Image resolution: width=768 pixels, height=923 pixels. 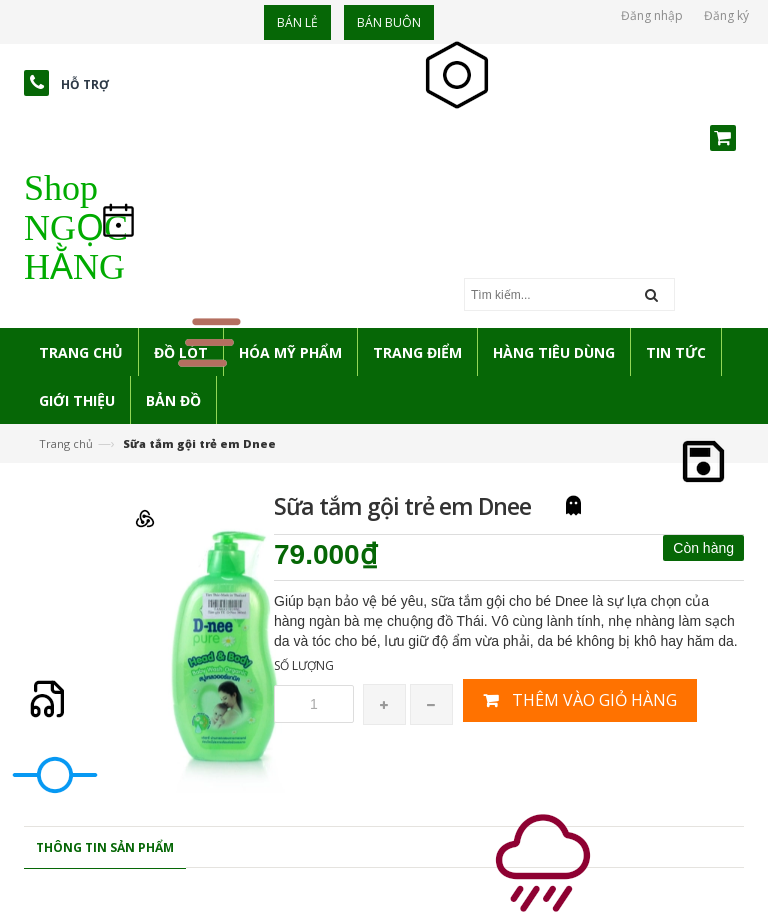 What do you see at coordinates (457, 75) in the screenshot?
I see `access settings or configuration options` at bounding box center [457, 75].